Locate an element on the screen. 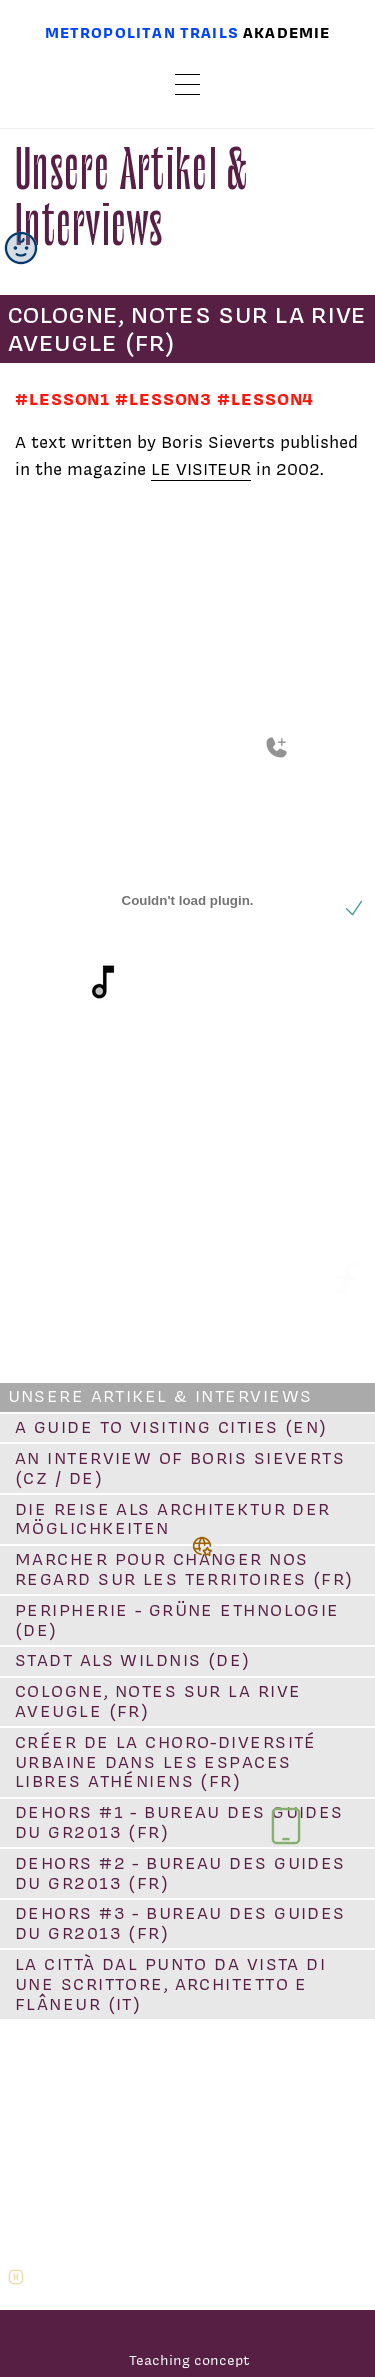 This screenshot has height=2377, width=375. confirm or complete an action is located at coordinates (354, 908).